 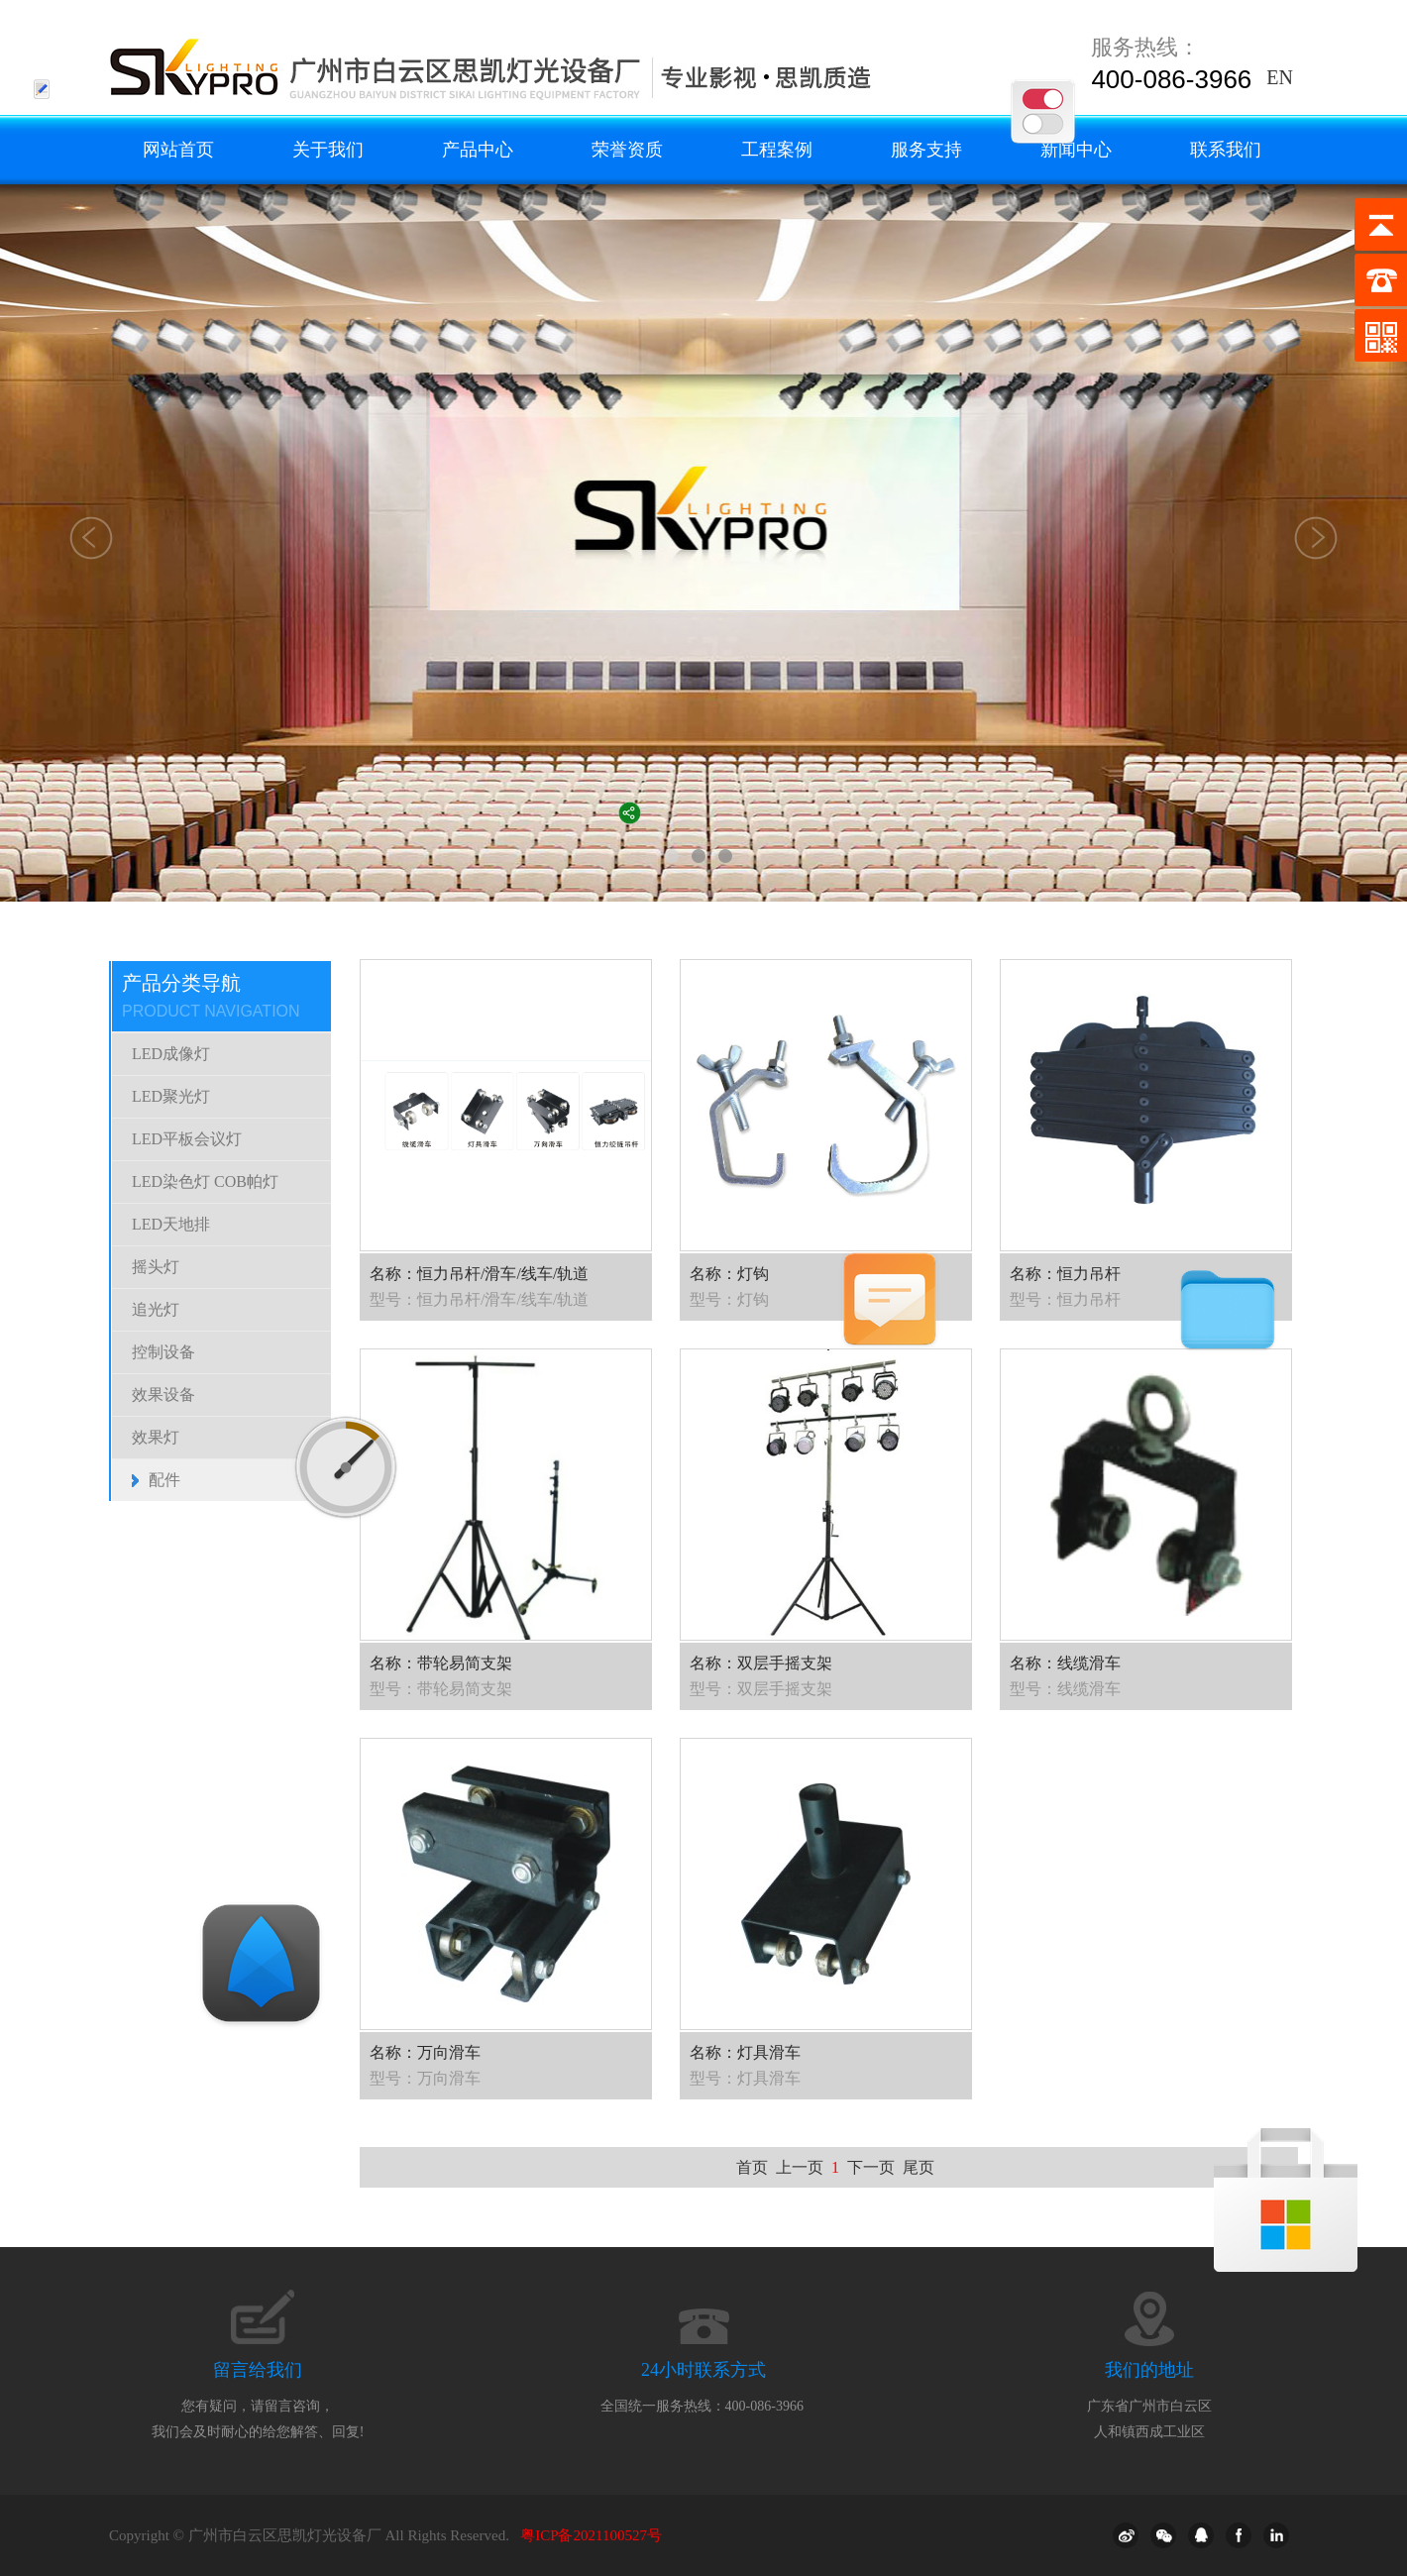 What do you see at coordinates (1285, 2200) in the screenshot?
I see `open the Microsoft Store app` at bounding box center [1285, 2200].